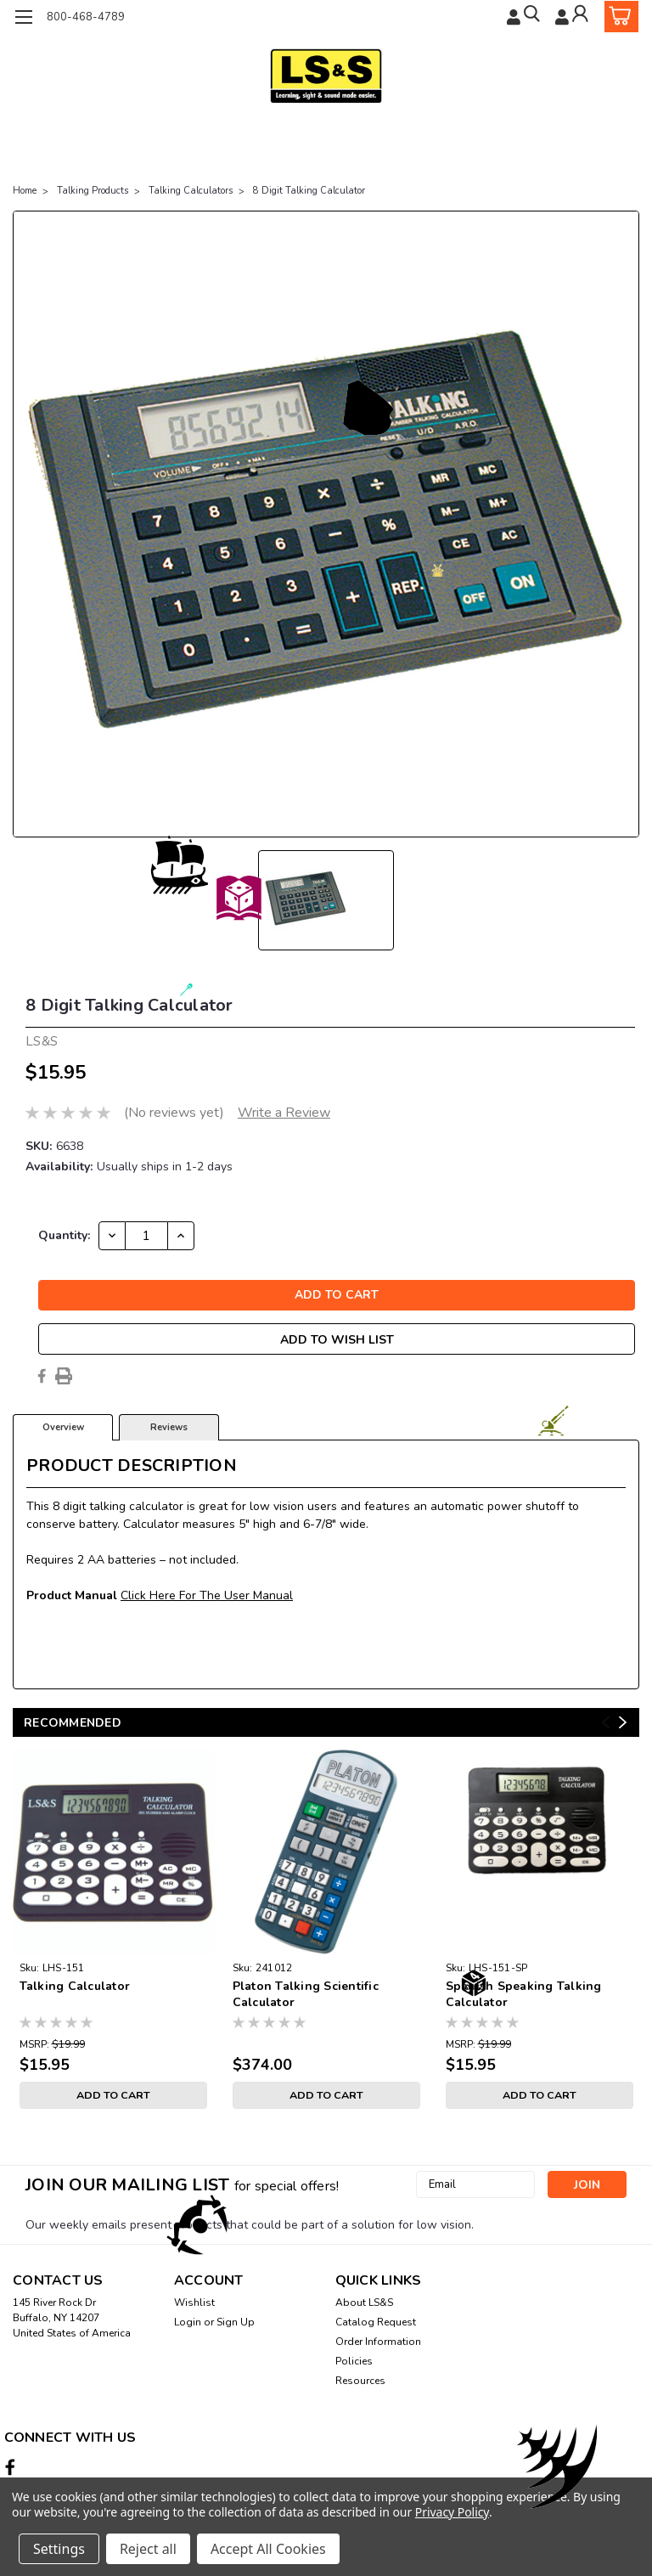 This screenshot has width=652, height=2576. Describe the element at coordinates (368, 408) in the screenshot. I see `select uruguay as your country or region` at that location.